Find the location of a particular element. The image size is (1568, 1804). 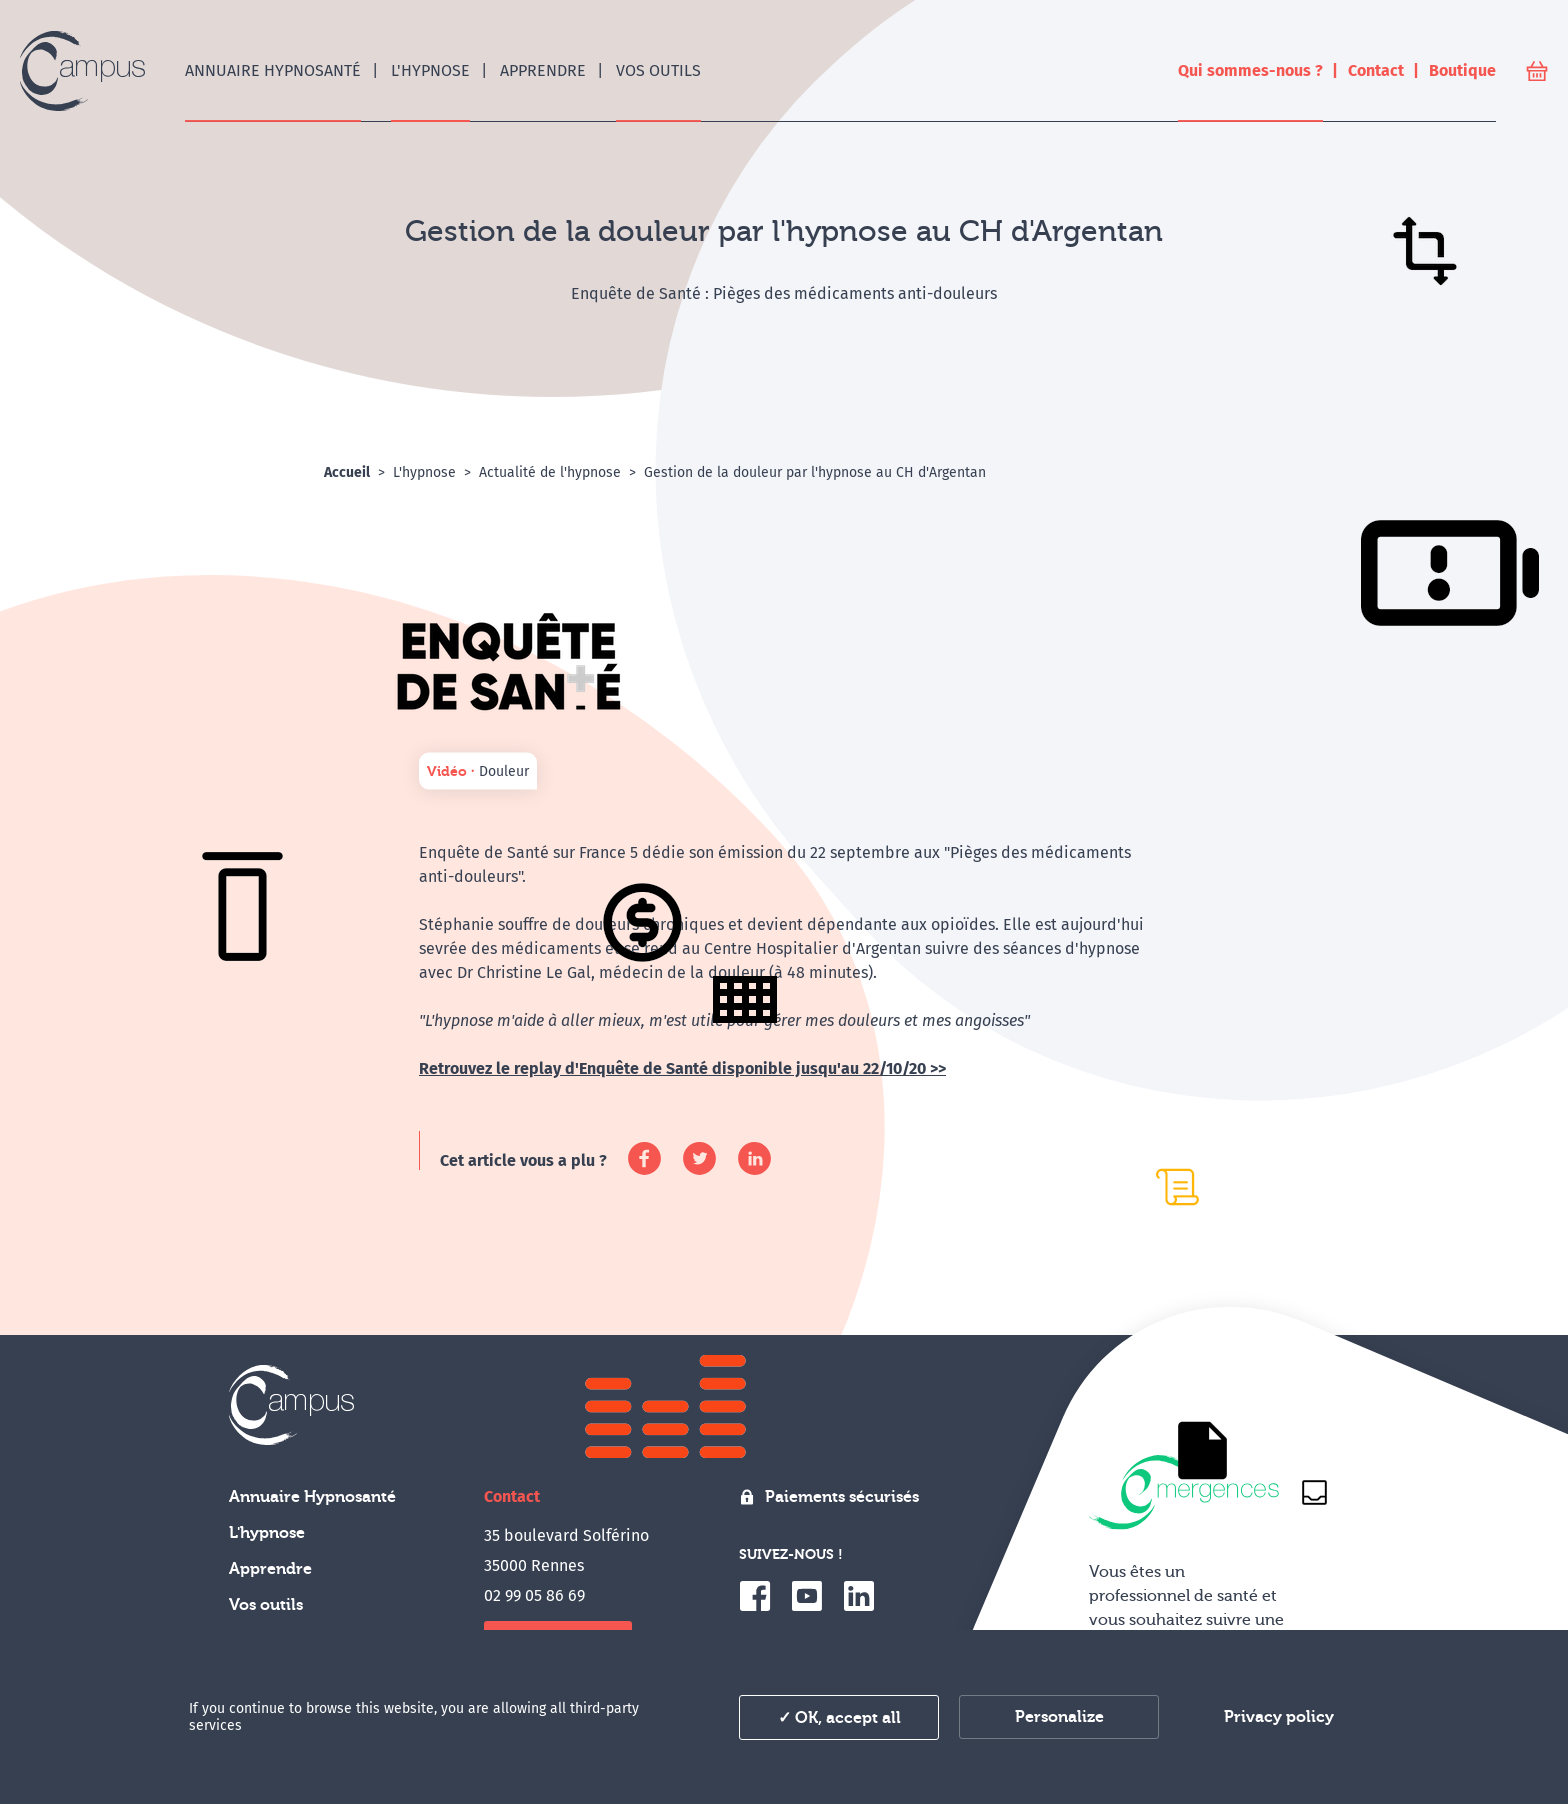

indicates low battery warning is located at coordinates (1450, 573).